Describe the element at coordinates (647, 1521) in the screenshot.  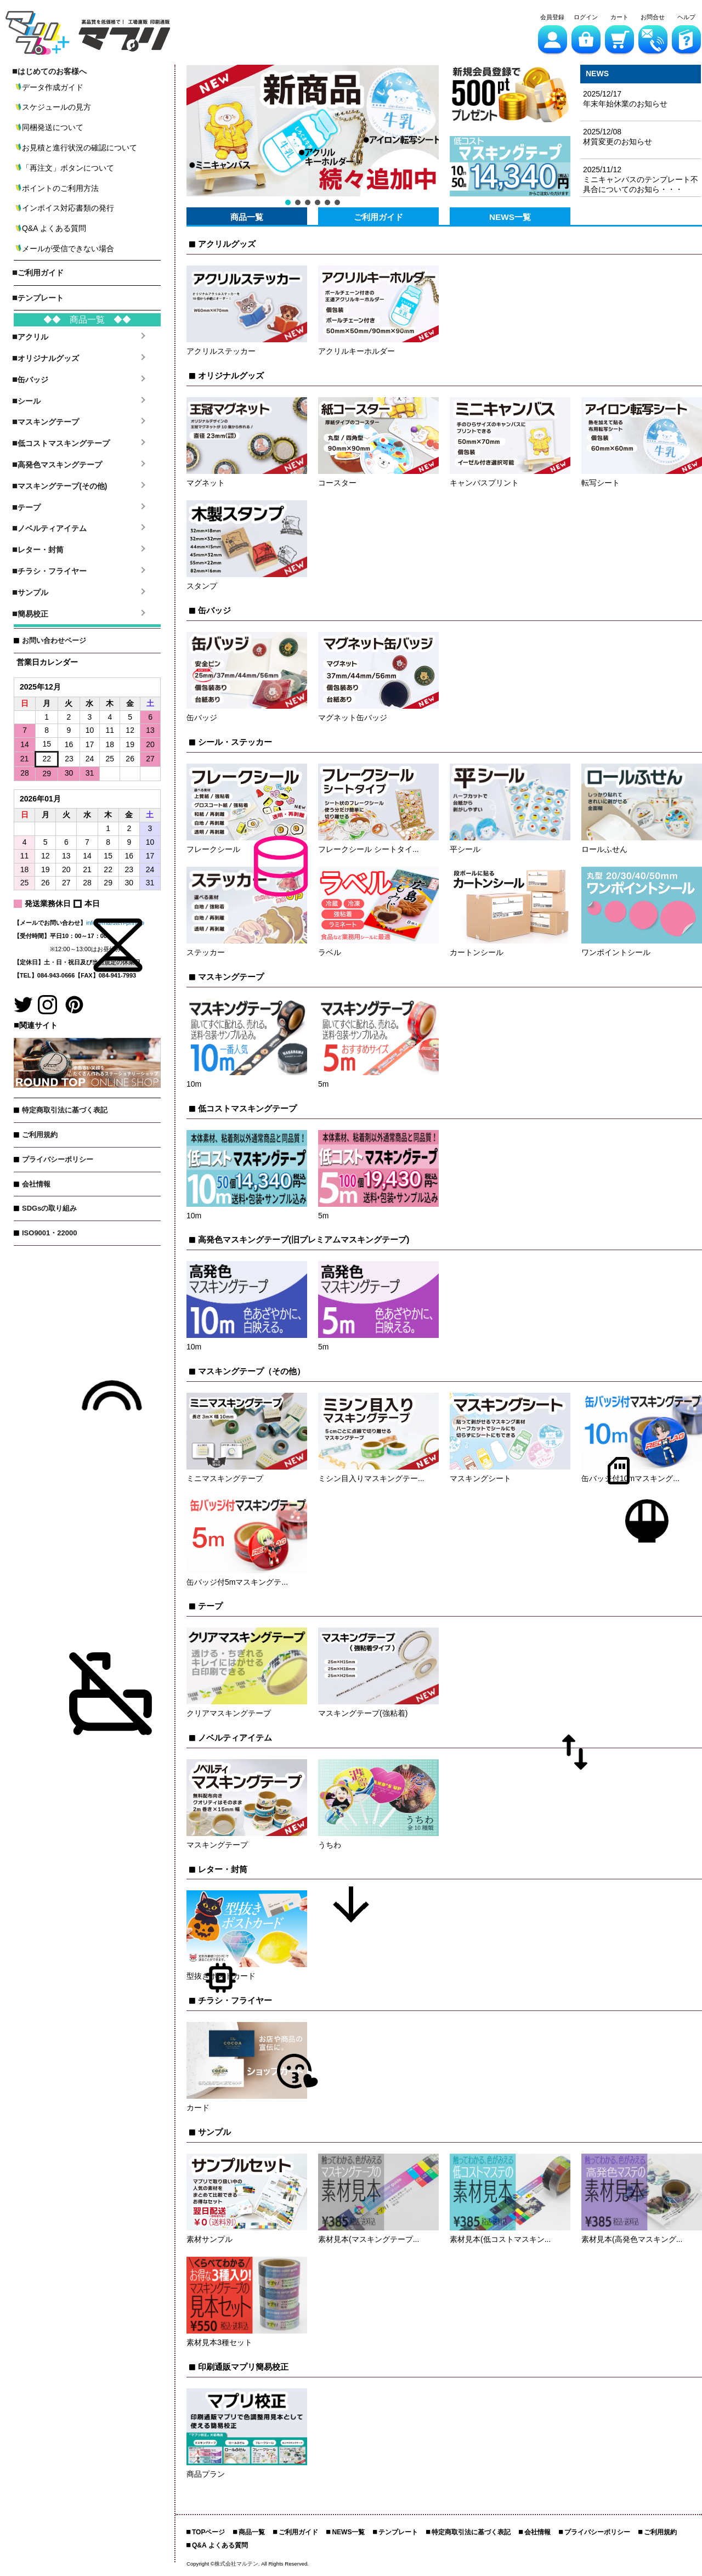
I see `browse asian or rice-based cuisine options` at that location.